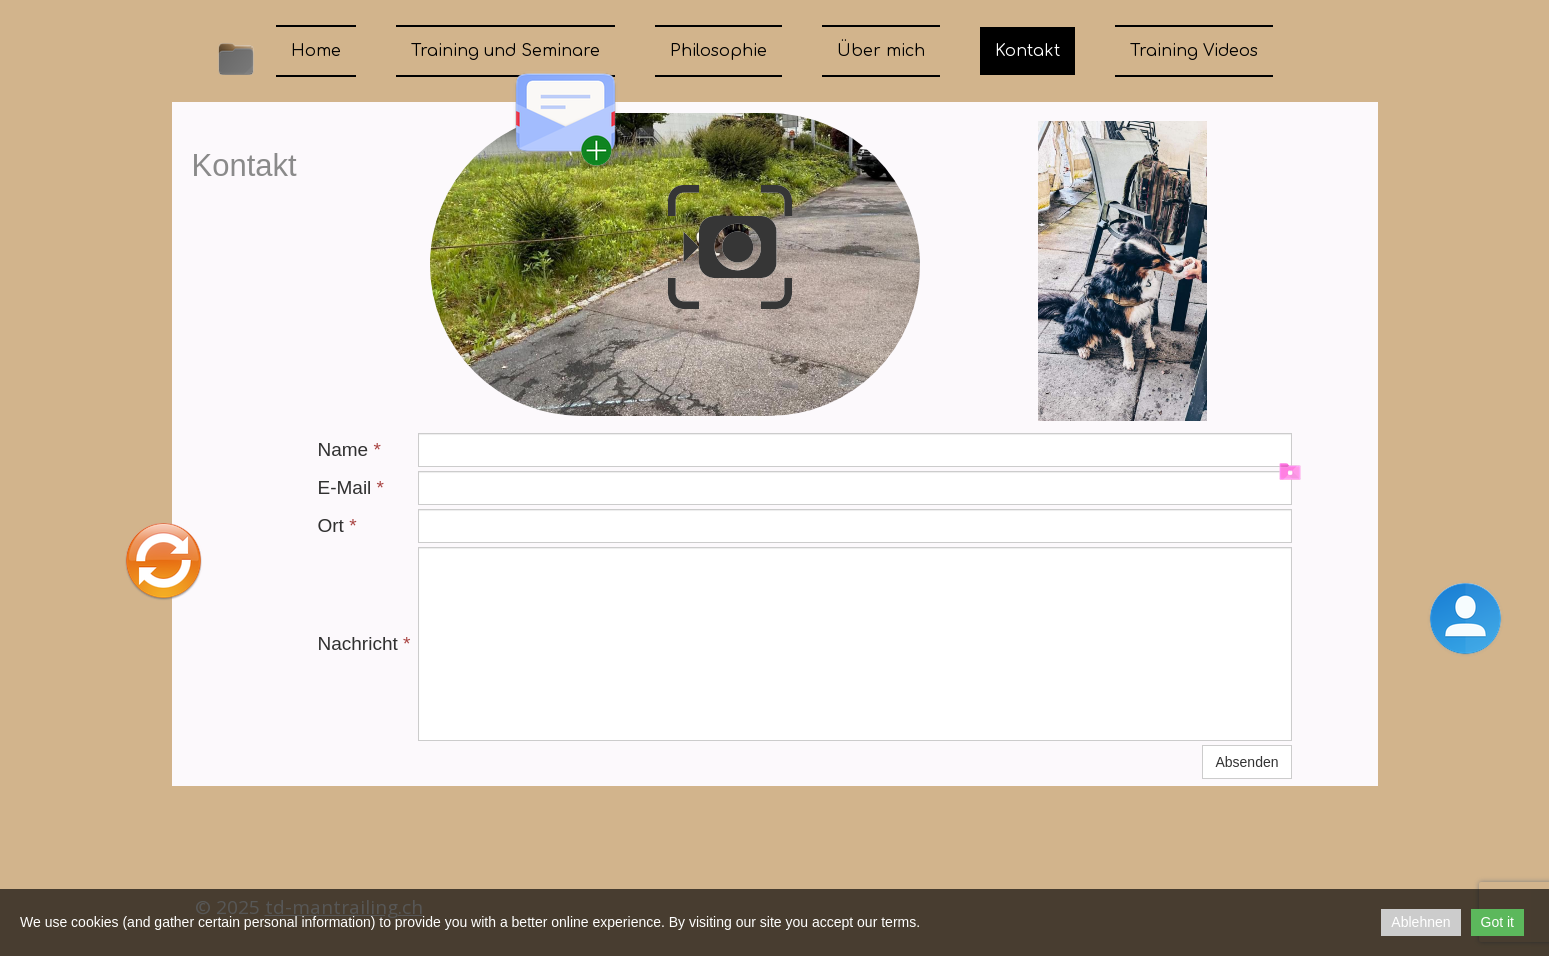 The height and width of the screenshot is (956, 1549). Describe the element at coordinates (236, 59) in the screenshot. I see `open folder to view files` at that location.